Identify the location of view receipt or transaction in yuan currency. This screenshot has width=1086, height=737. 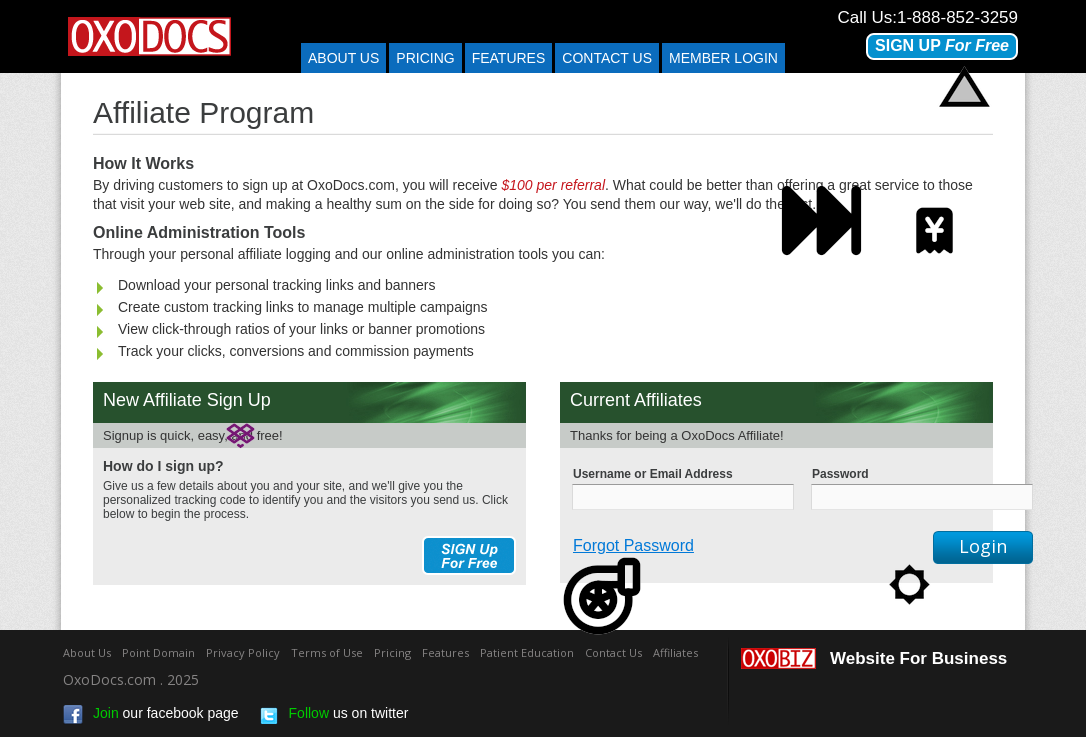
(934, 230).